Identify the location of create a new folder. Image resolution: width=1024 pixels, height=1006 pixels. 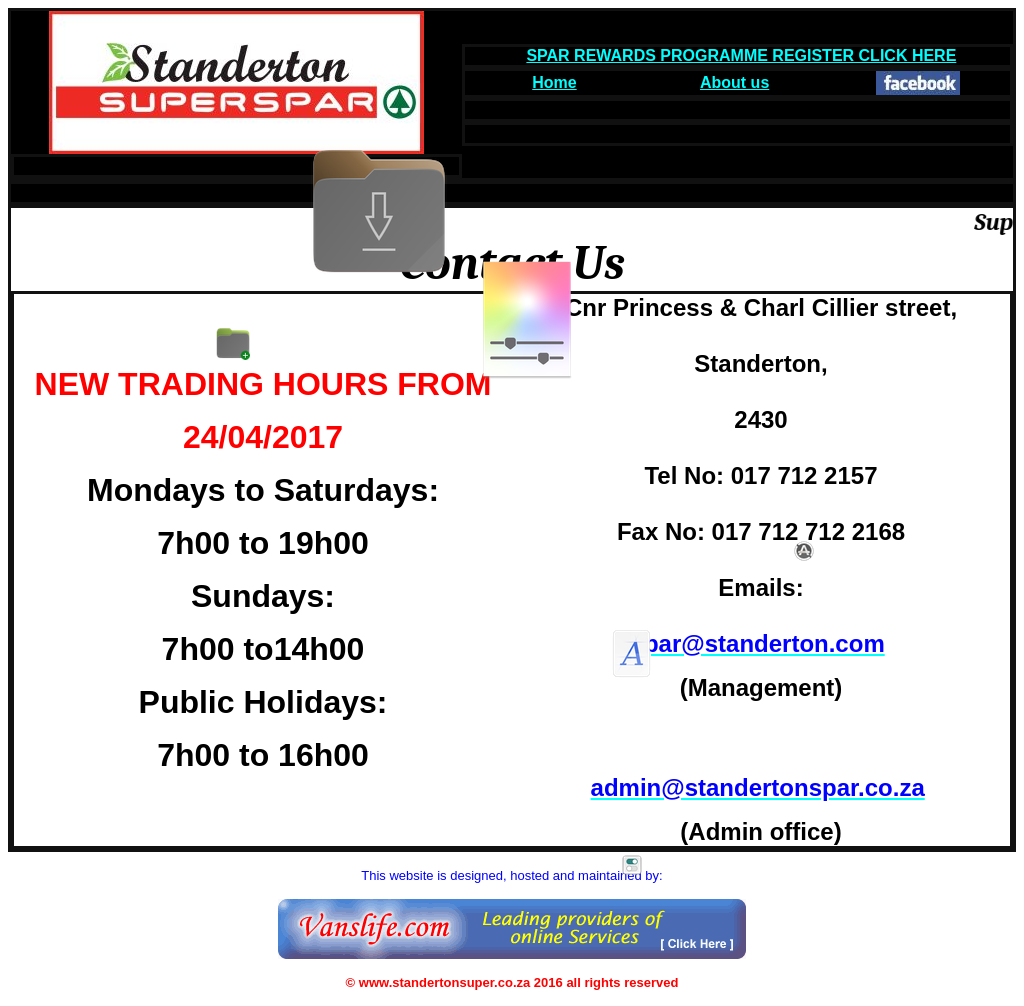
(233, 343).